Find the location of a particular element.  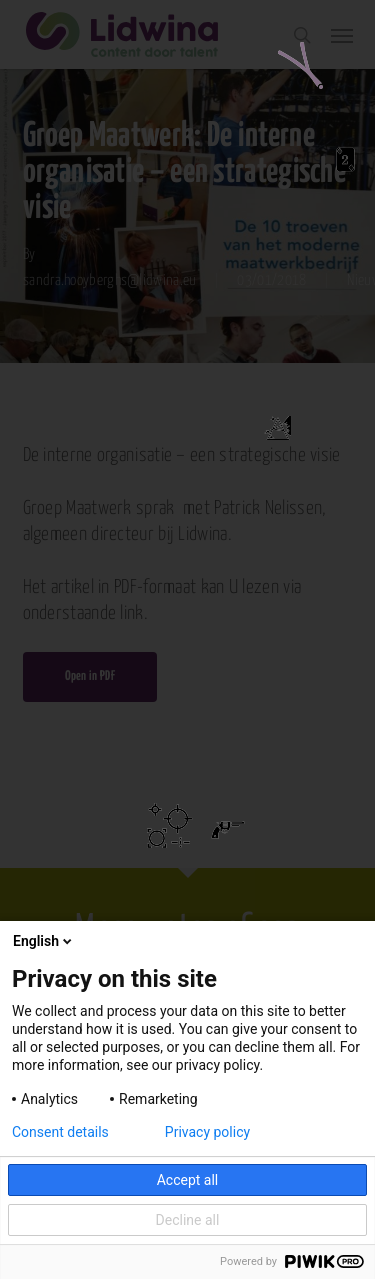

select revolver weapon in game inventory is located at coordinates (228, 830).